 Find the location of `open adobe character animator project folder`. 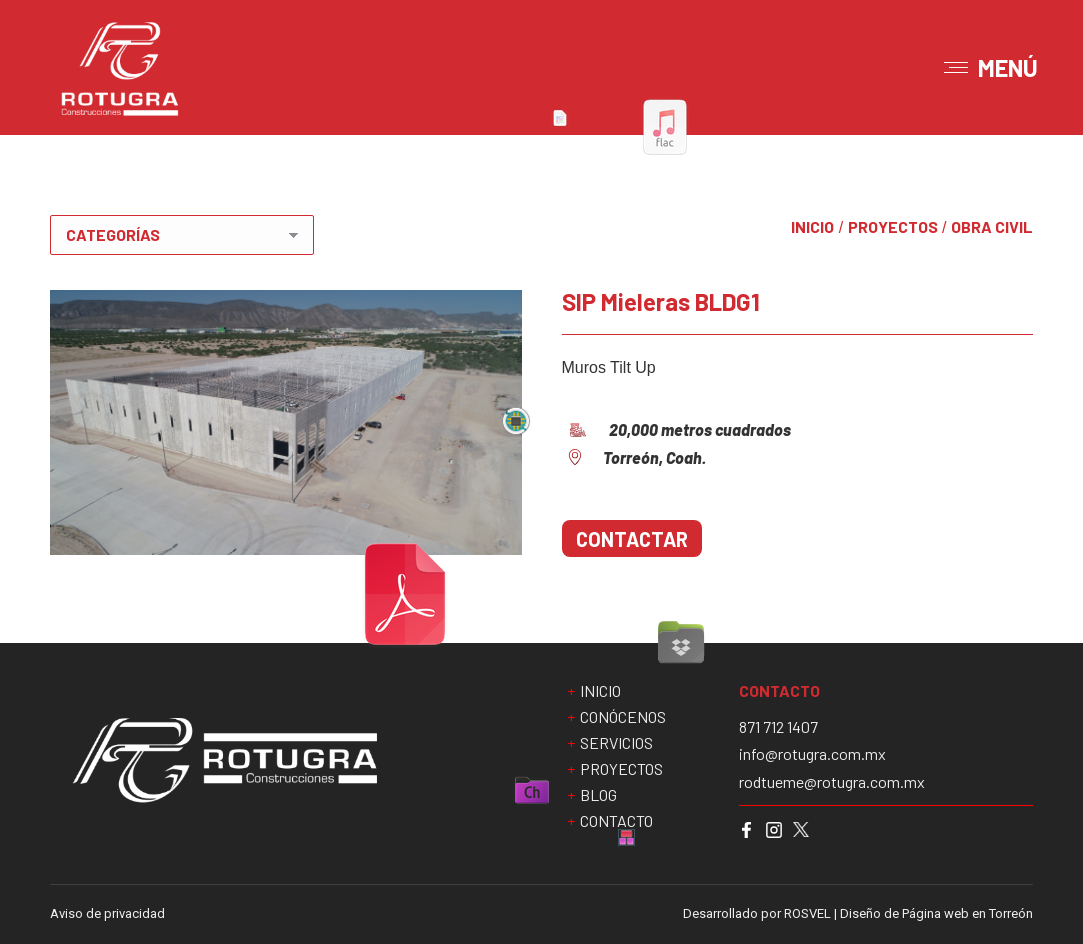

open adobe character animator project folder is located at coordinates (532, 791).